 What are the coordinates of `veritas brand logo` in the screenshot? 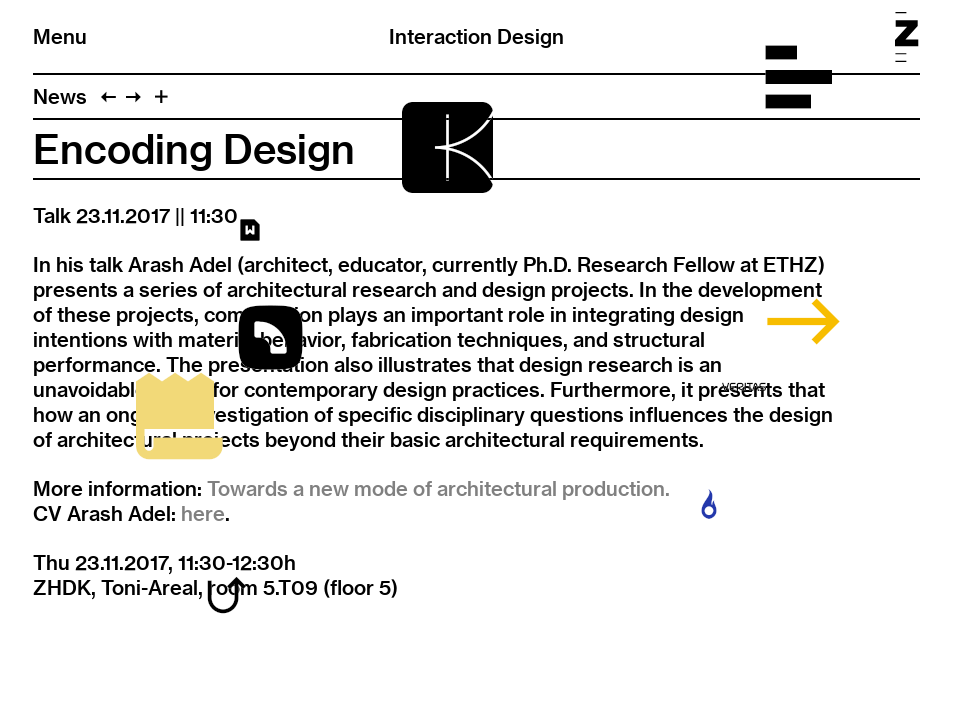 It's located at (744, 387).